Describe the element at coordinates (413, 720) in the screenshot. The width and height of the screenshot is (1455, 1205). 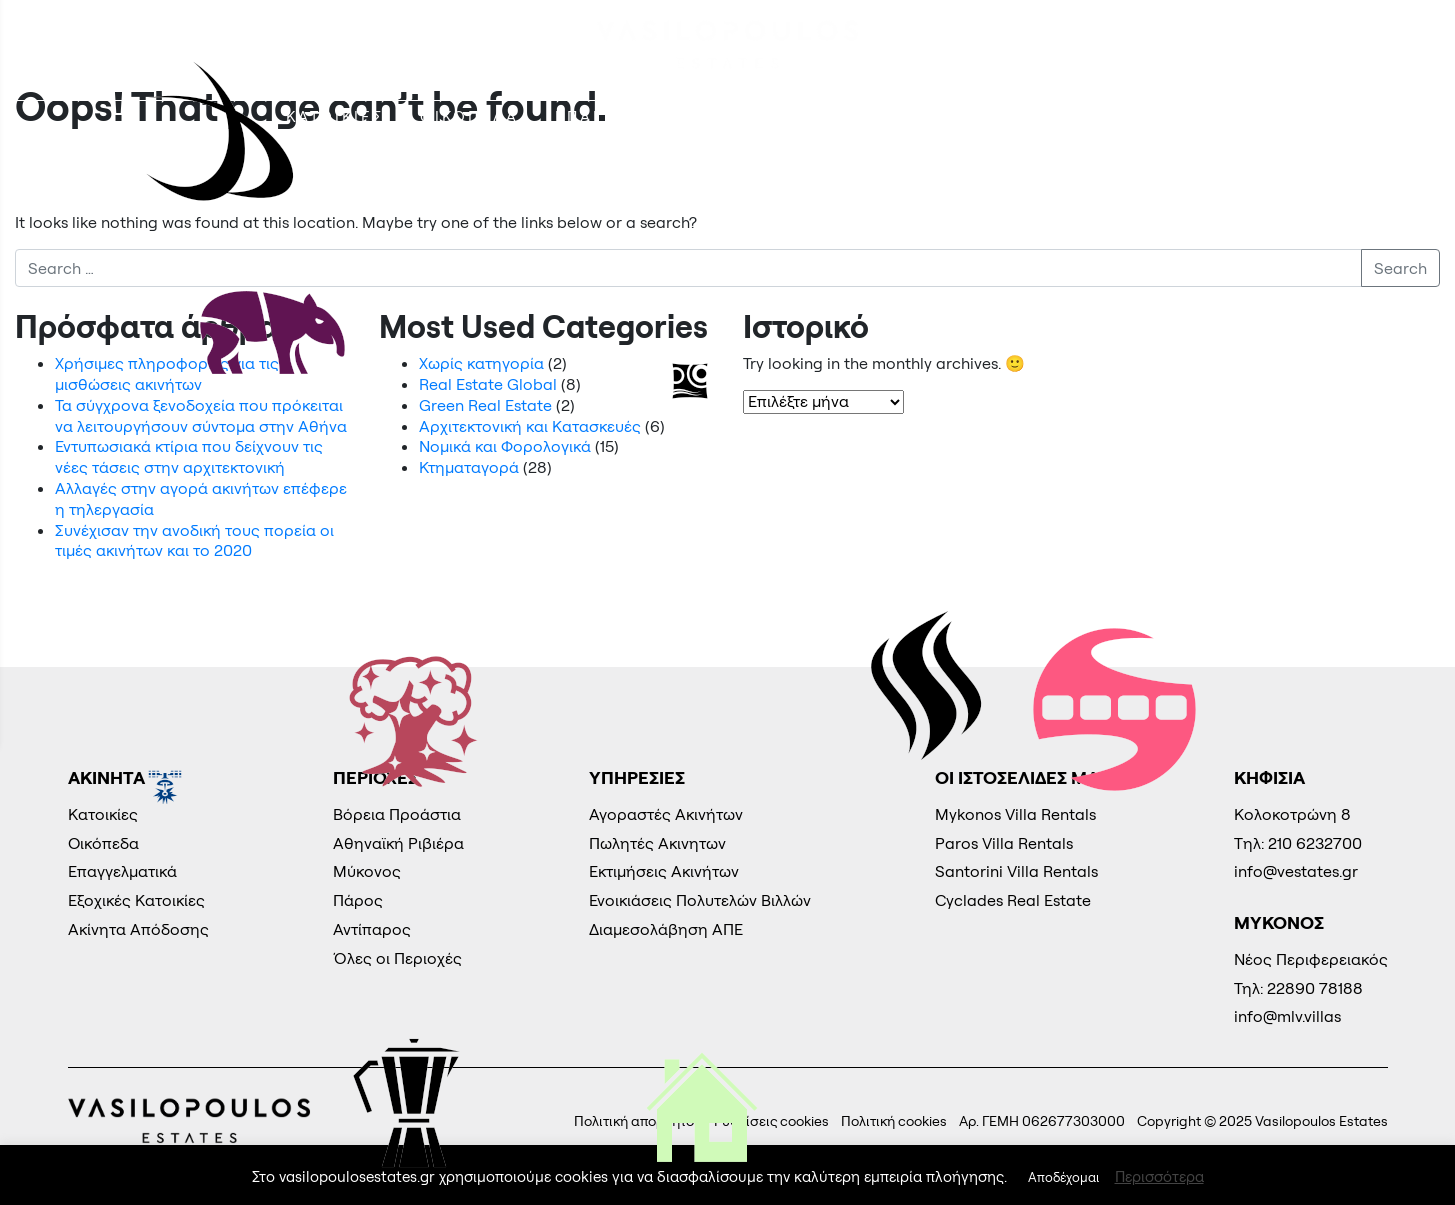
I see `holy oak tree icon for fantasy or RPG game element` at that location.